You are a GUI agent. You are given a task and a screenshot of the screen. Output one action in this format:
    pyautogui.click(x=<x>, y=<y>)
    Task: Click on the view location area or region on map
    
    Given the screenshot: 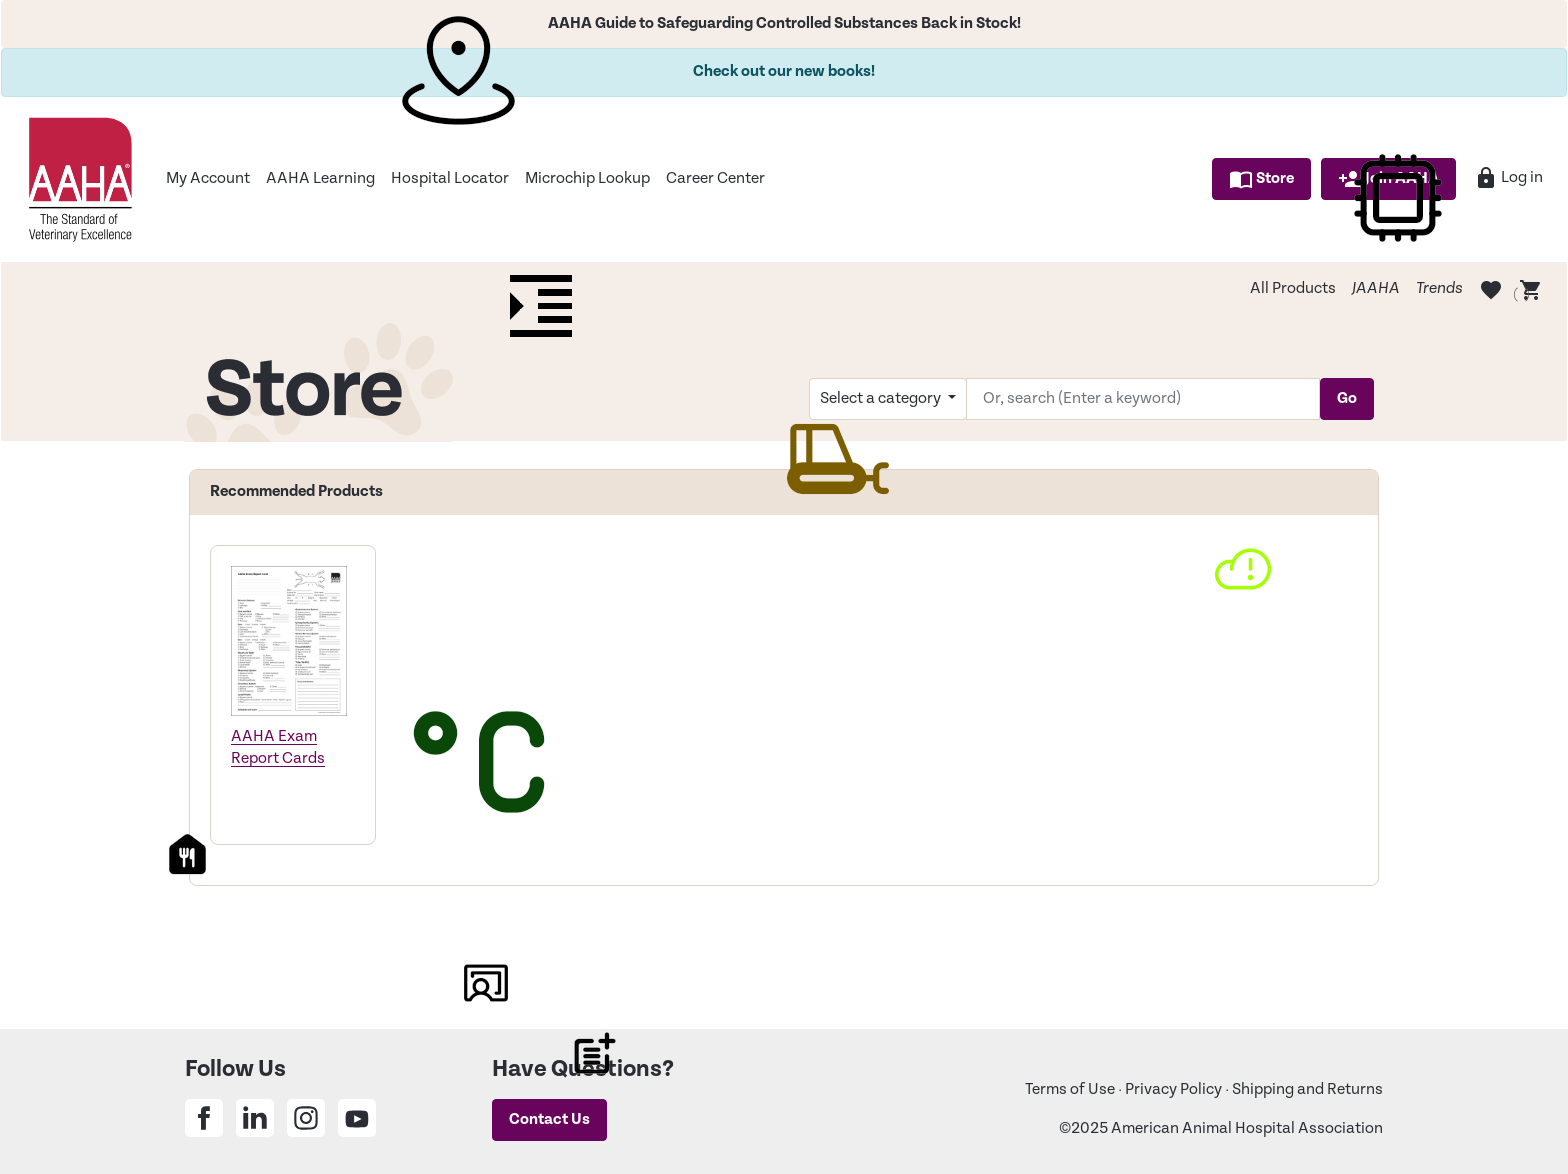 What is the action you would take?
    pyautogui.click(x=458, y=72)
    